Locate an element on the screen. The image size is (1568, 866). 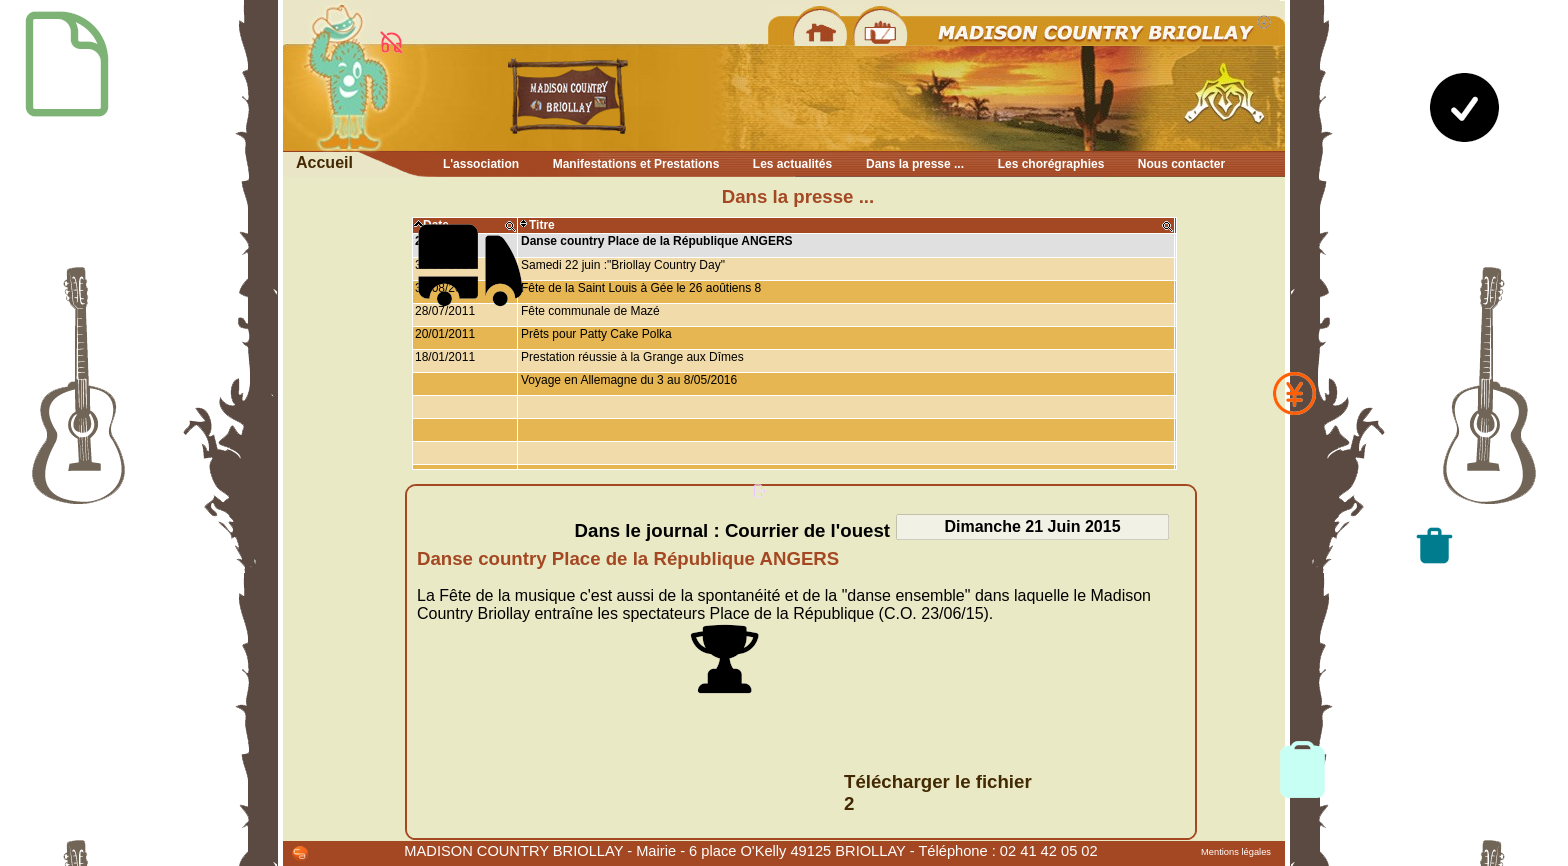
view balance or payment in japanese yen is located at coordinates (1294, 393).